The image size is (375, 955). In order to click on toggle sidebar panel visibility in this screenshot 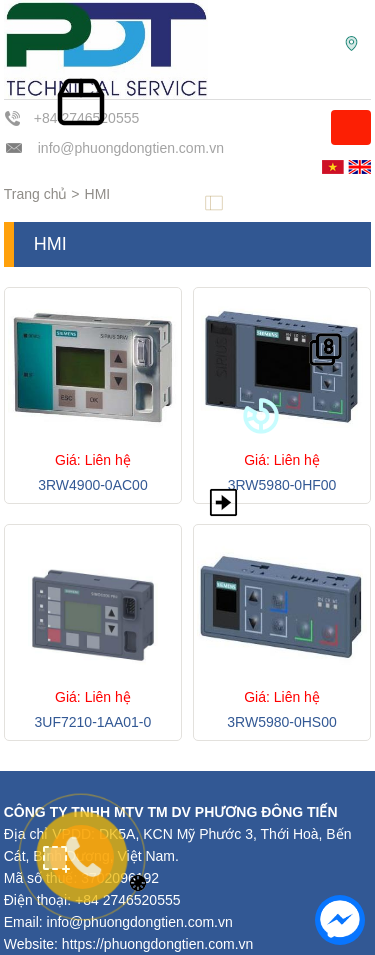, I will do `click(214, 203)`.